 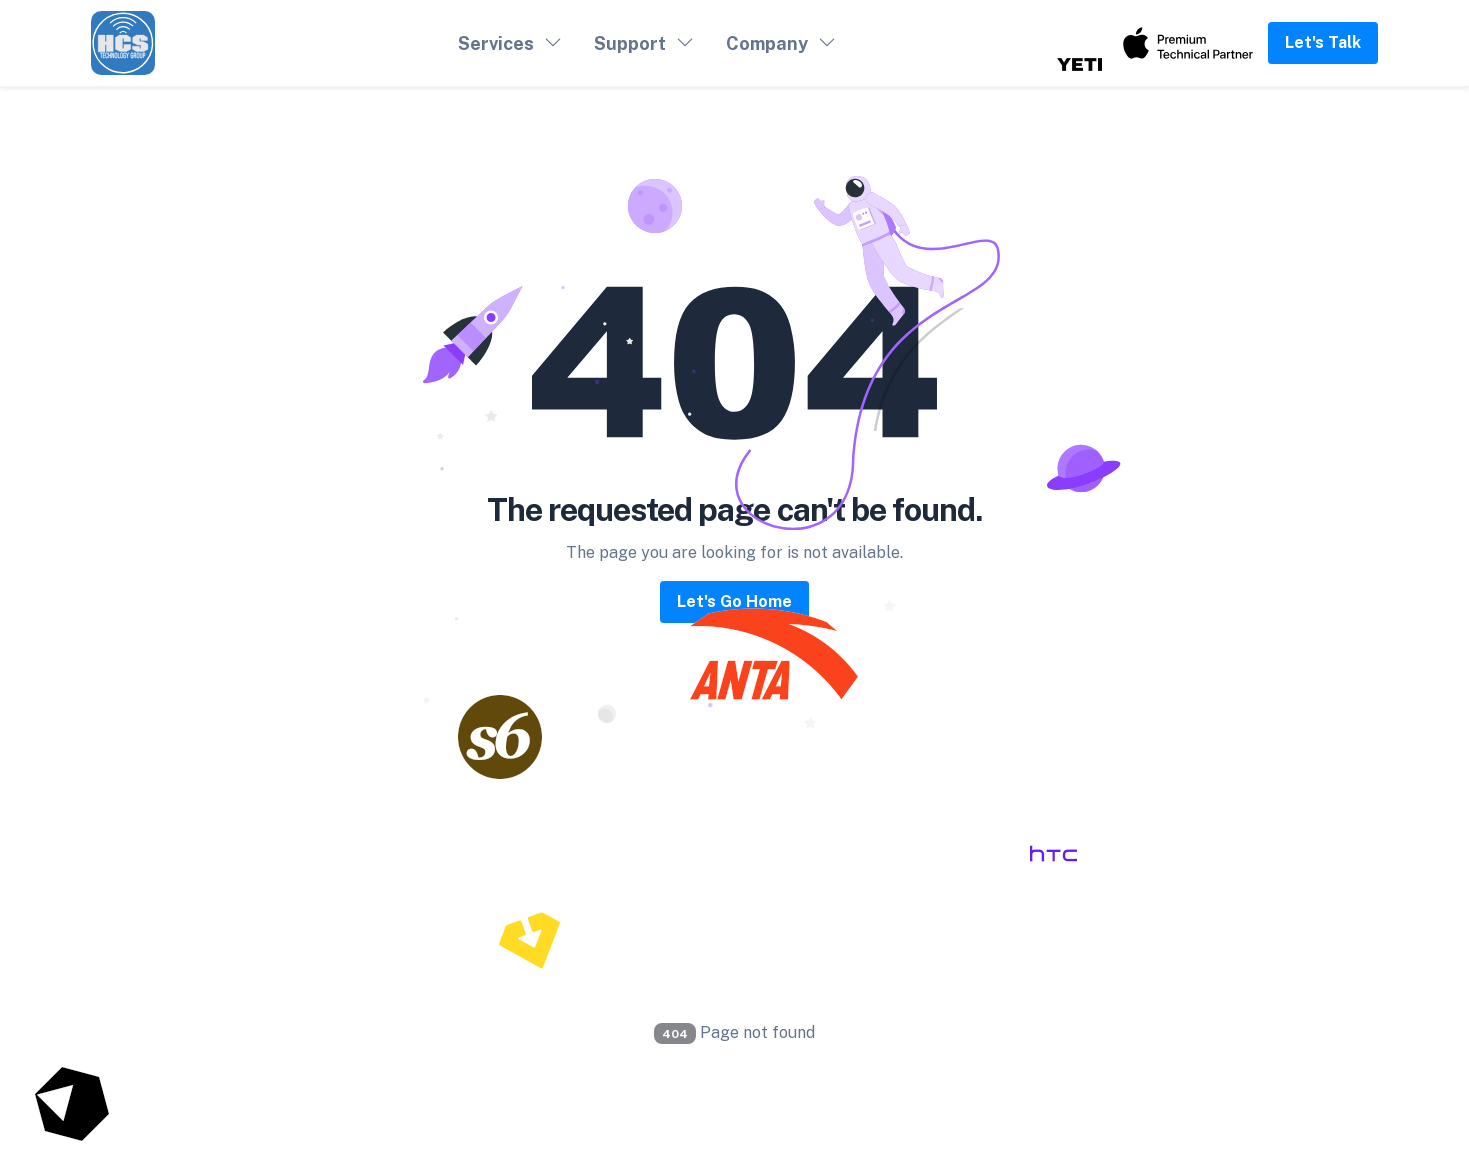 I want to click on HTC brand logo, so click(x=1053, y=853).